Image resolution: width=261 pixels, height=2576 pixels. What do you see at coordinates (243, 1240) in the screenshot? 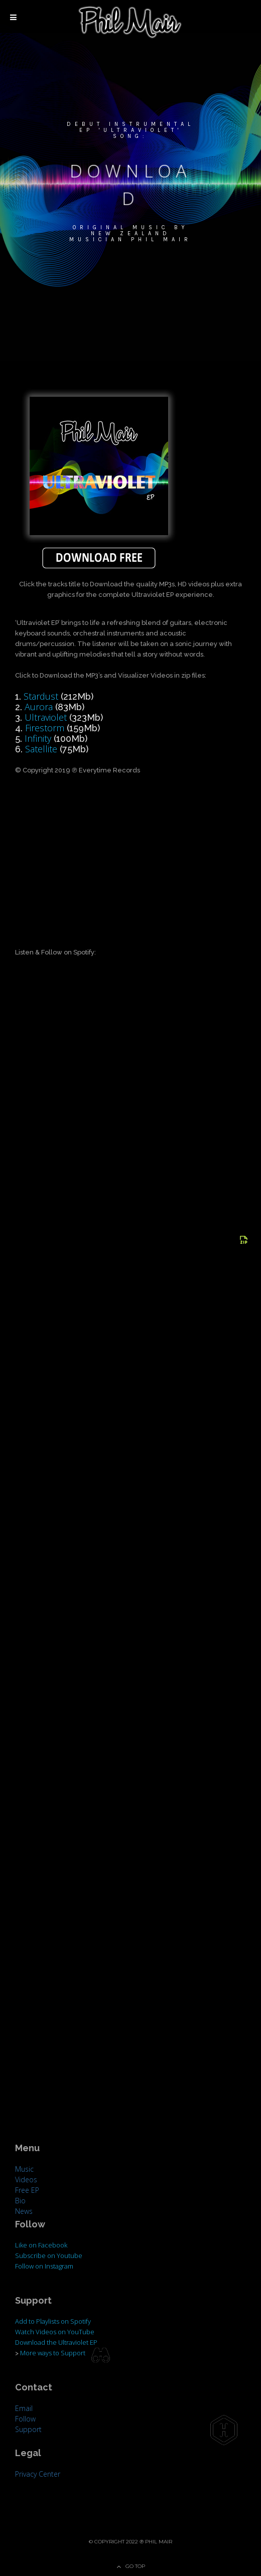
I see `compress files into a zip archive` at bounding box center [243, 1240].